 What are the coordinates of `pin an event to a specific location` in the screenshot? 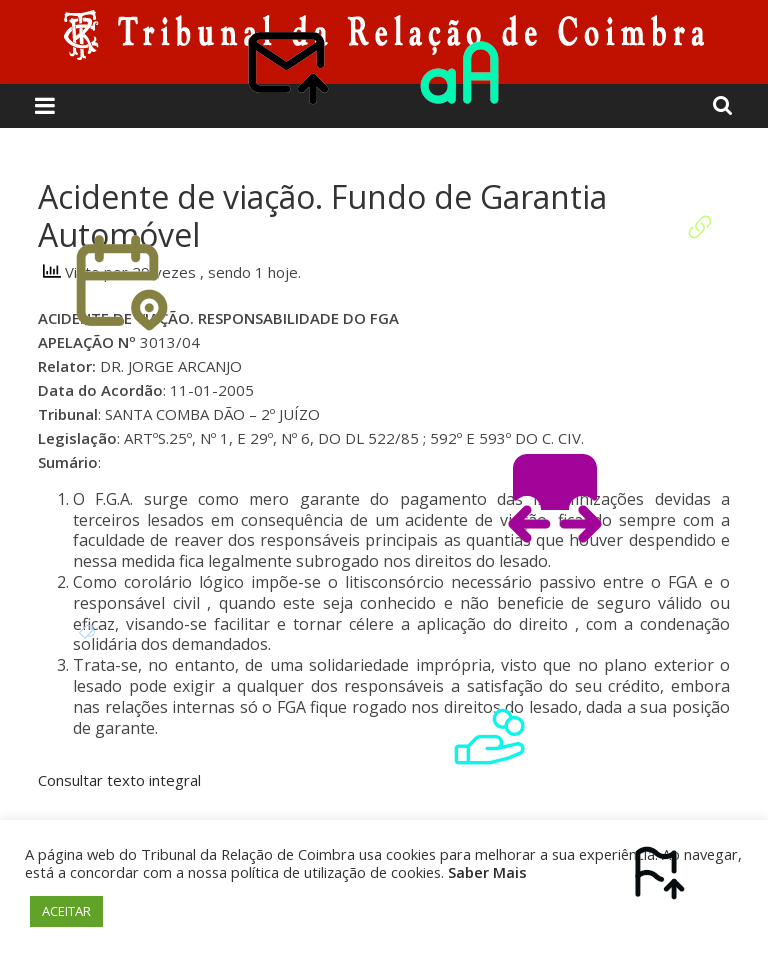 It's located at (117, 280).